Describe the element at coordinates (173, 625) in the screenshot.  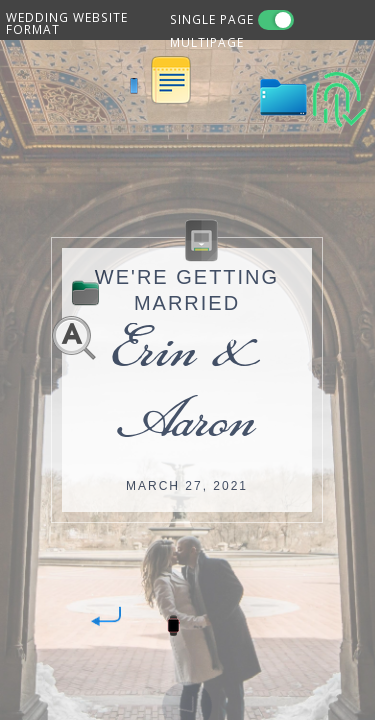
I see `apple watch series 6 with red case` at that location.